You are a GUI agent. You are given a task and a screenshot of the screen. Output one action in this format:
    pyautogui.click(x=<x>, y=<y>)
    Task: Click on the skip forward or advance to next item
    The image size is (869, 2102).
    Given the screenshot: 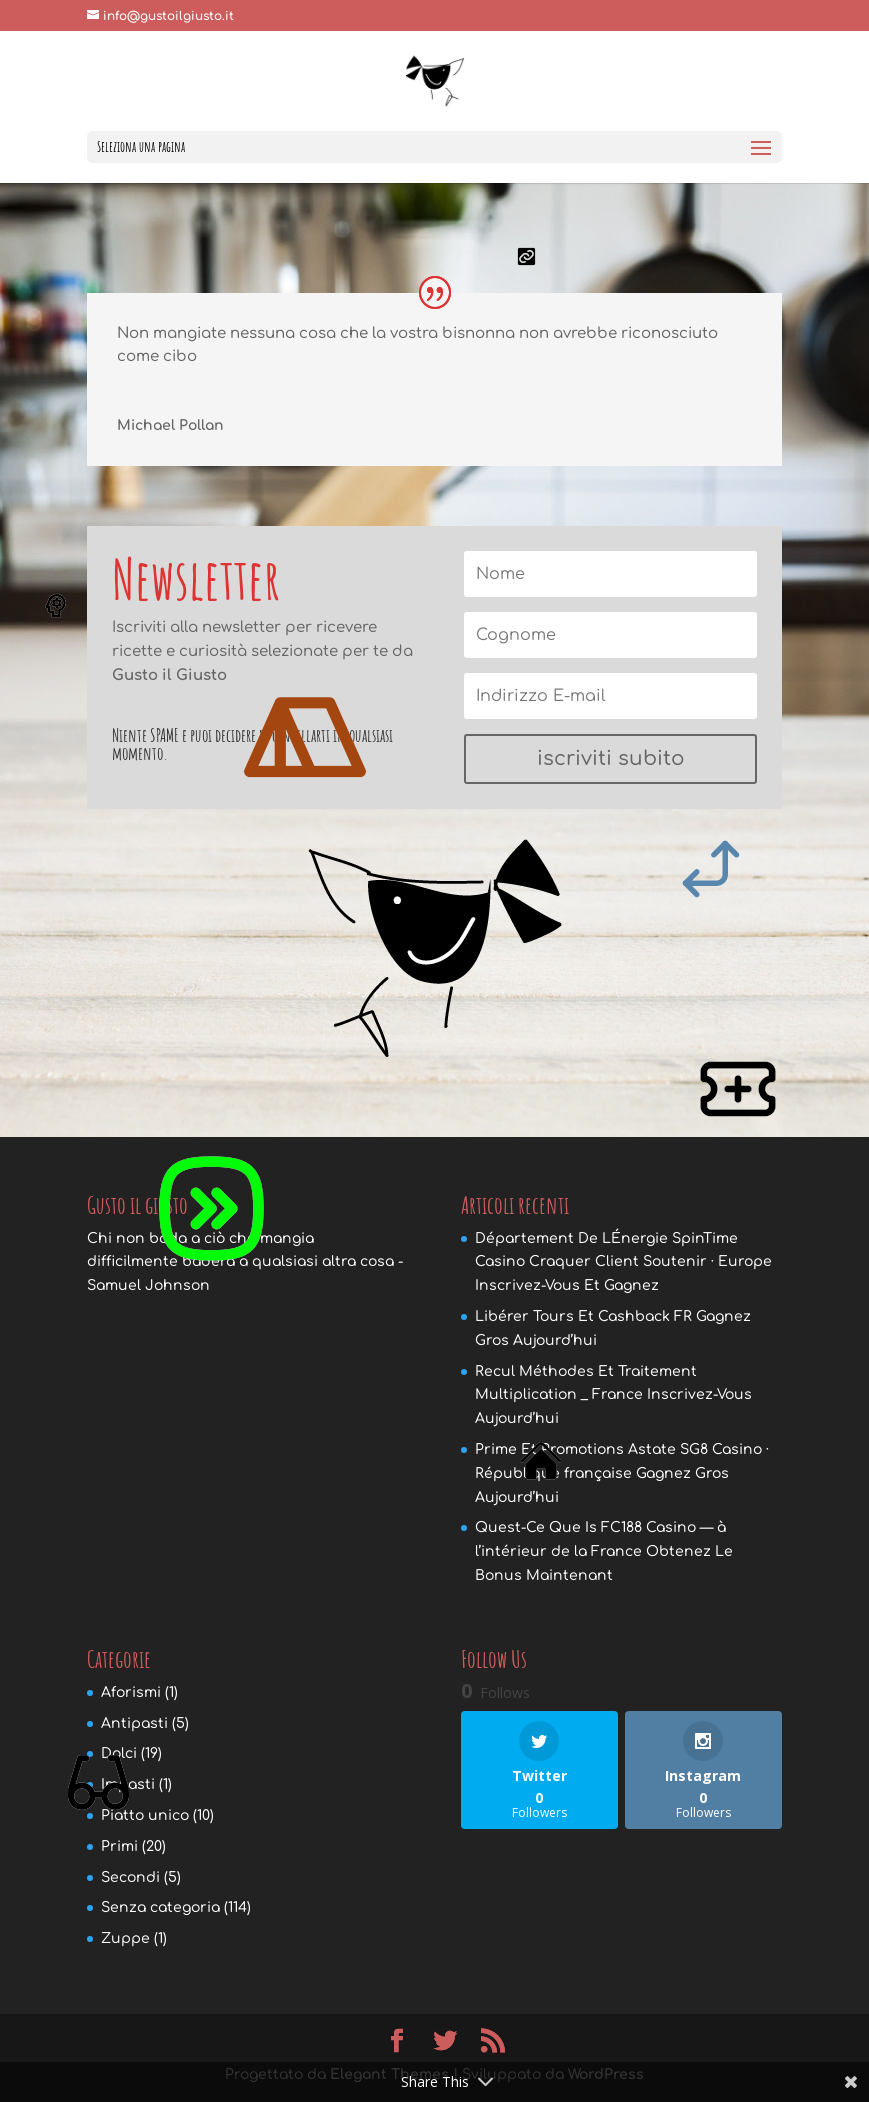 What is the action you would take?
    pyautogui.click(x=211, y=1208)
    